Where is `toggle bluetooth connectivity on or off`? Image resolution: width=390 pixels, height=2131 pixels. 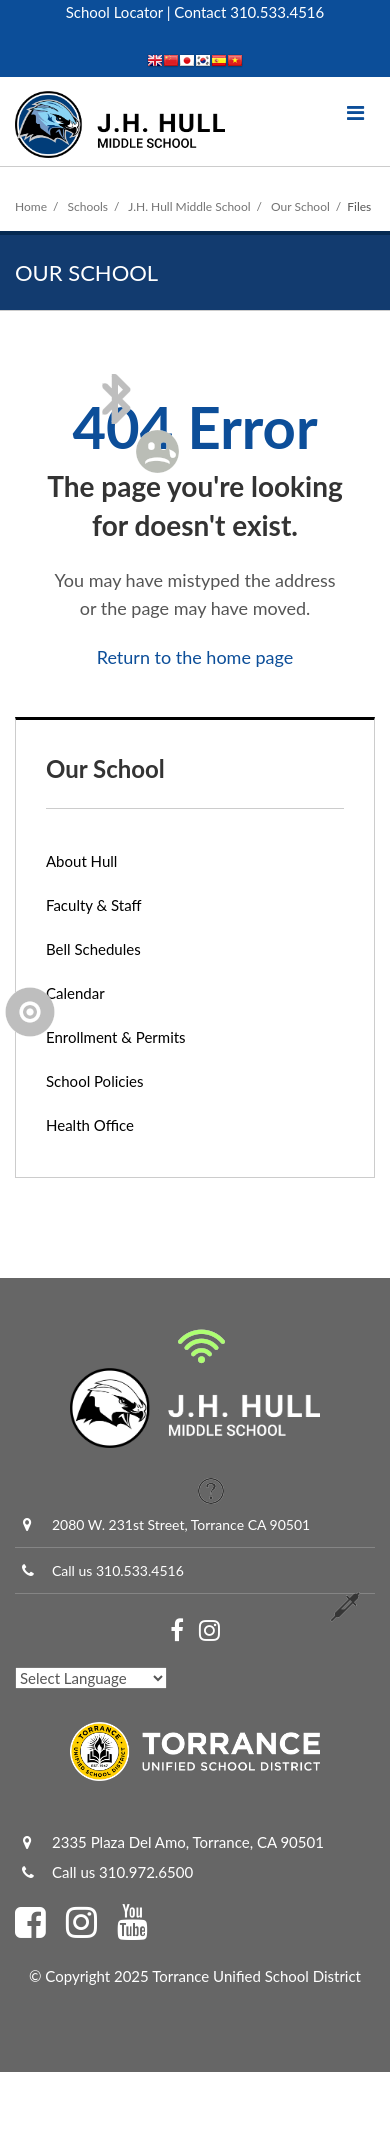 toggle bluetooth connectivity on or off is located at coordinates (118, 399).